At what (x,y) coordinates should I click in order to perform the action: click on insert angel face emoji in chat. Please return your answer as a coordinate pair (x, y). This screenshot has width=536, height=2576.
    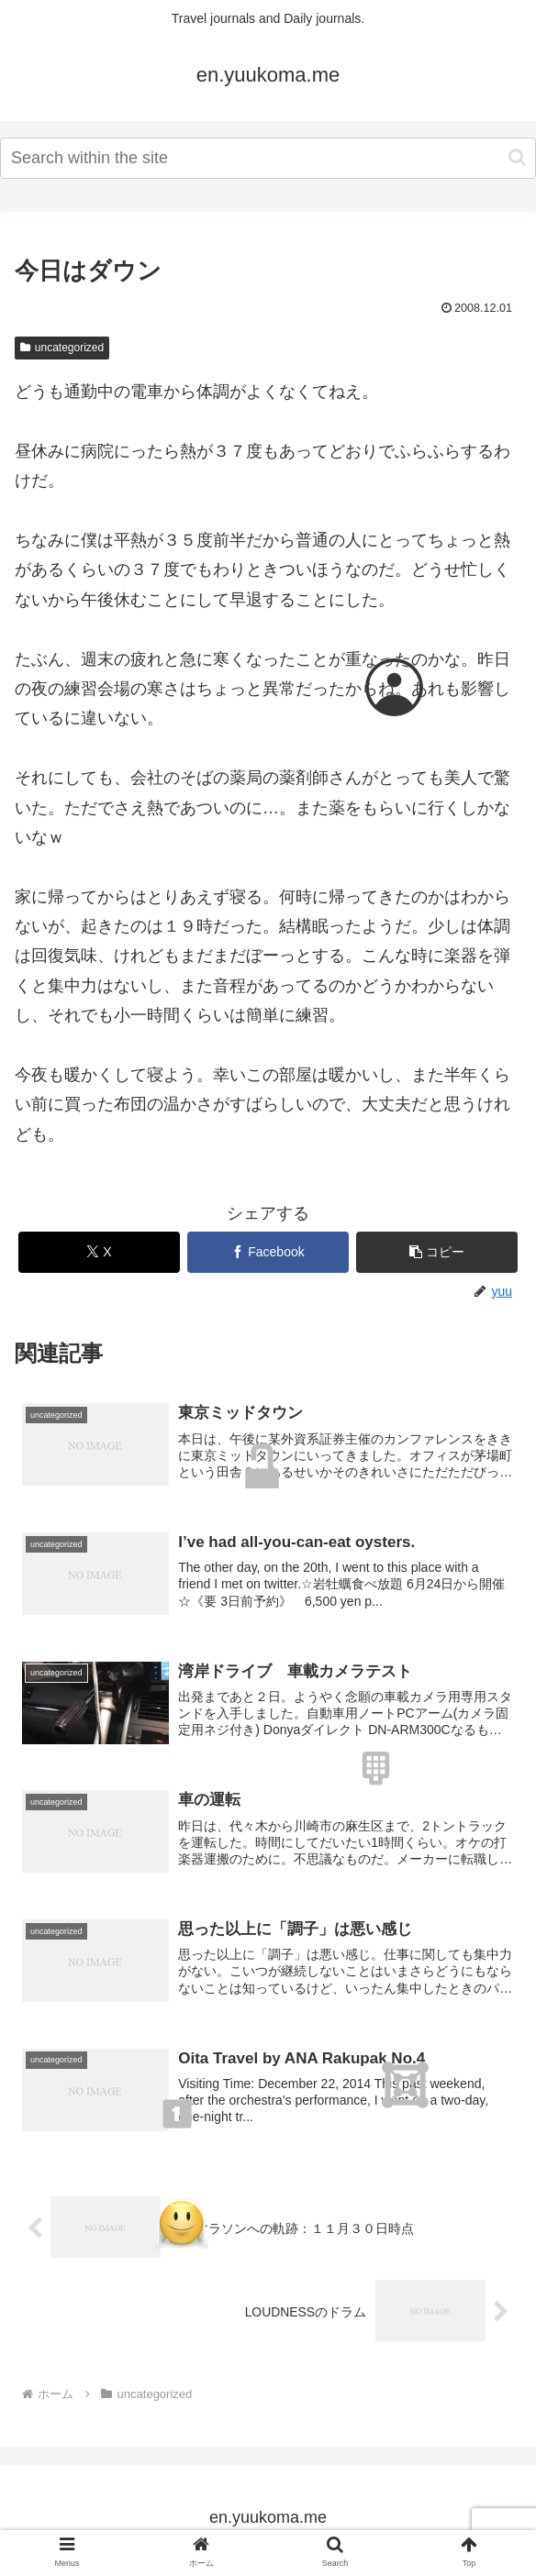
    Looking at the image, I should click on (182, 2225).